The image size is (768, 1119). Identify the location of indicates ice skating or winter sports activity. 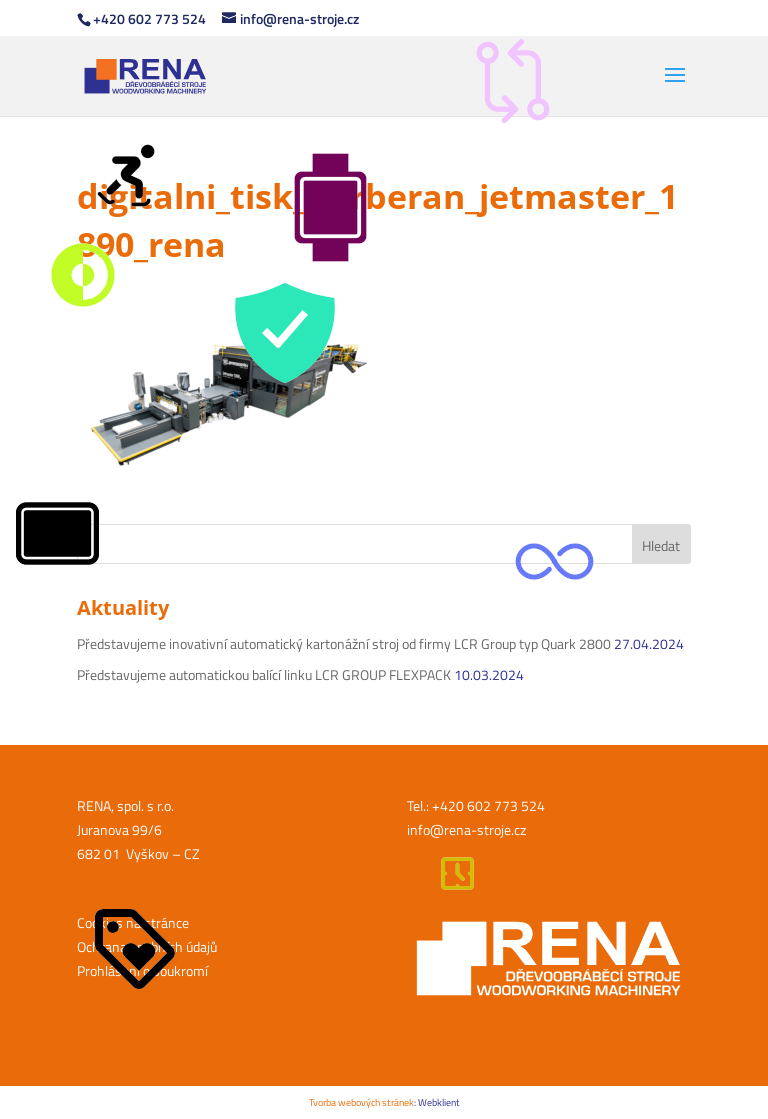
(127, 175).